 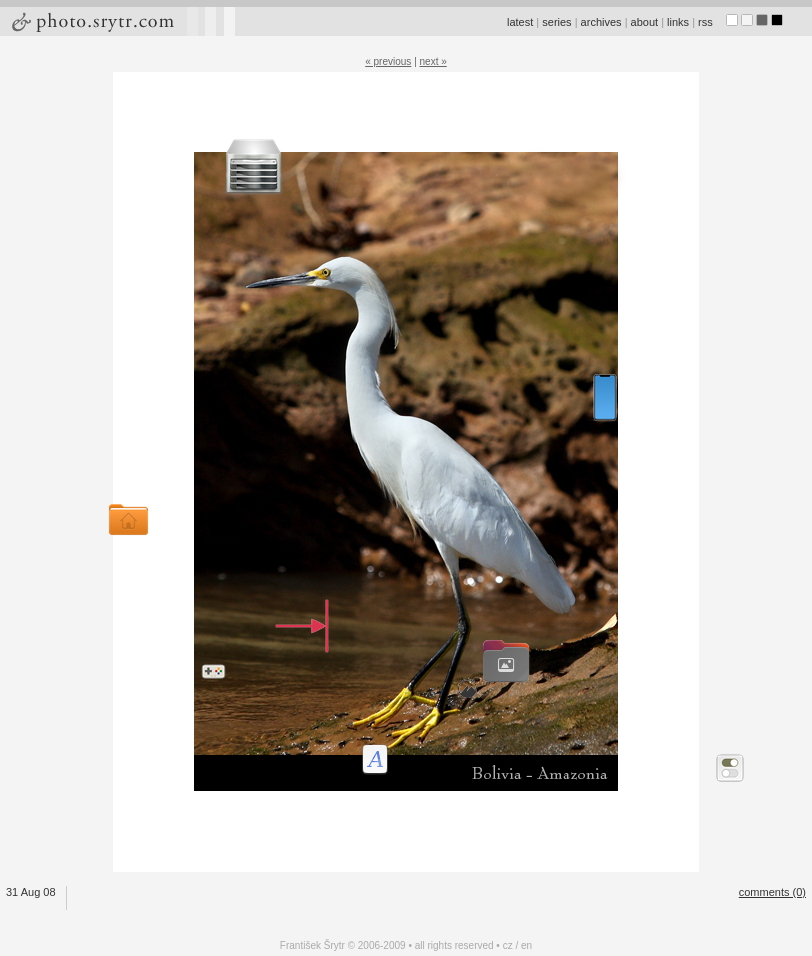 I want to click on open a font file, so click(x=375, y=759).